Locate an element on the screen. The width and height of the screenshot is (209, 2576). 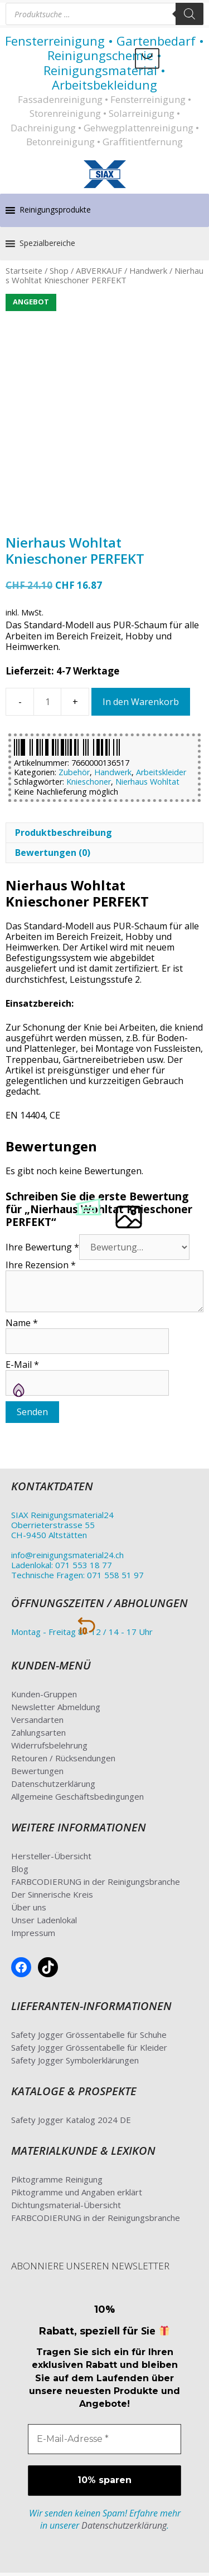
view your shopping bag is located at coordinates (147, 58).